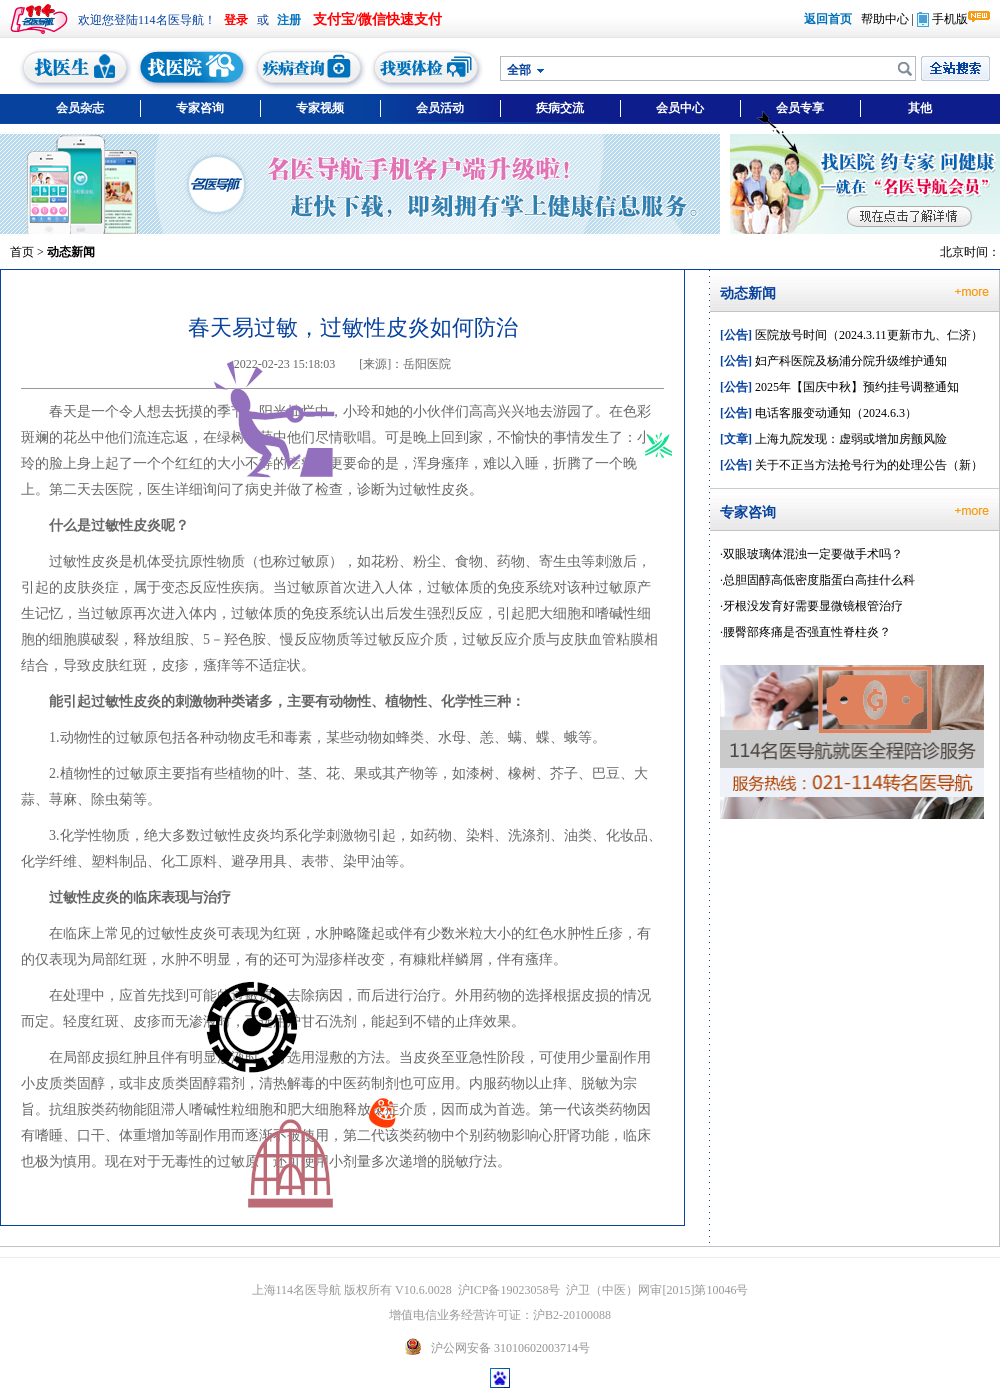  Describe the element at coordinates (290, 1163) in the screenshot. I see `bird cage item or decoration in a game inventory` at that location.